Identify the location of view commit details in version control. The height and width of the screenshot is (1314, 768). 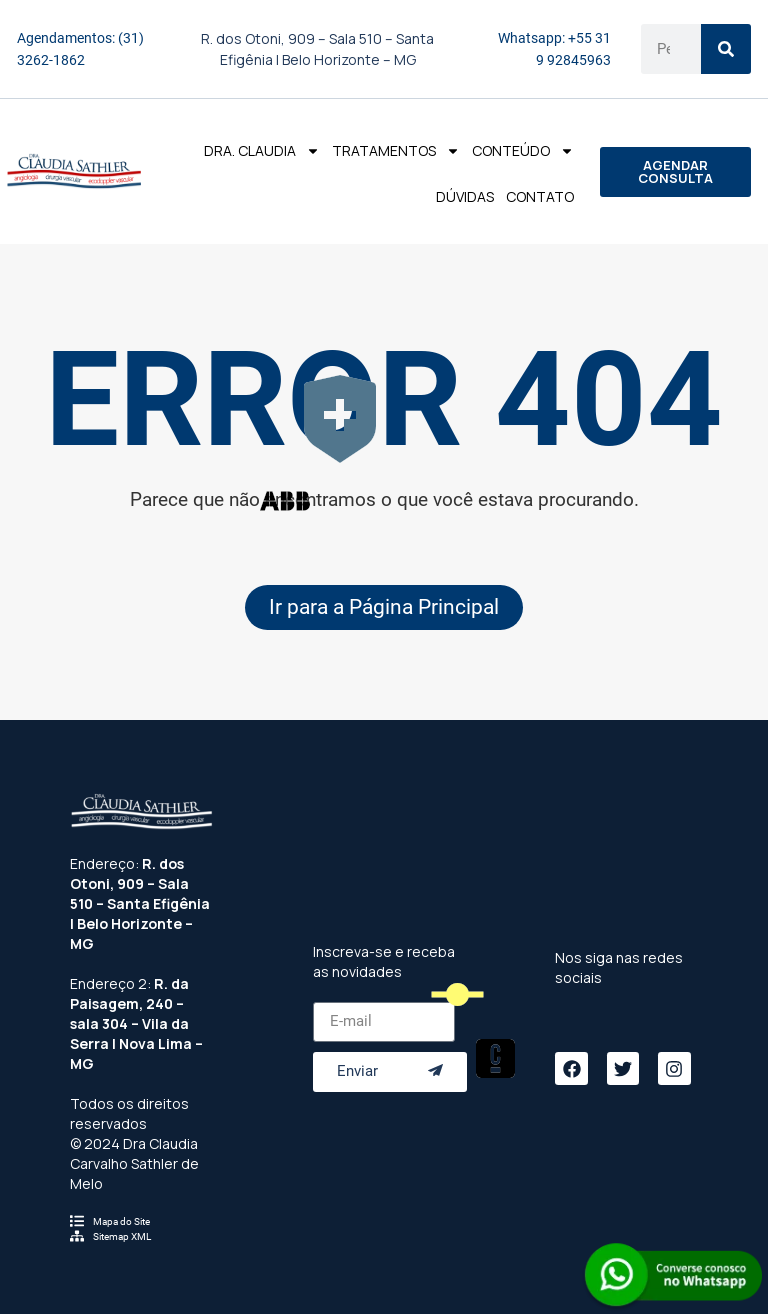
(457, 994).